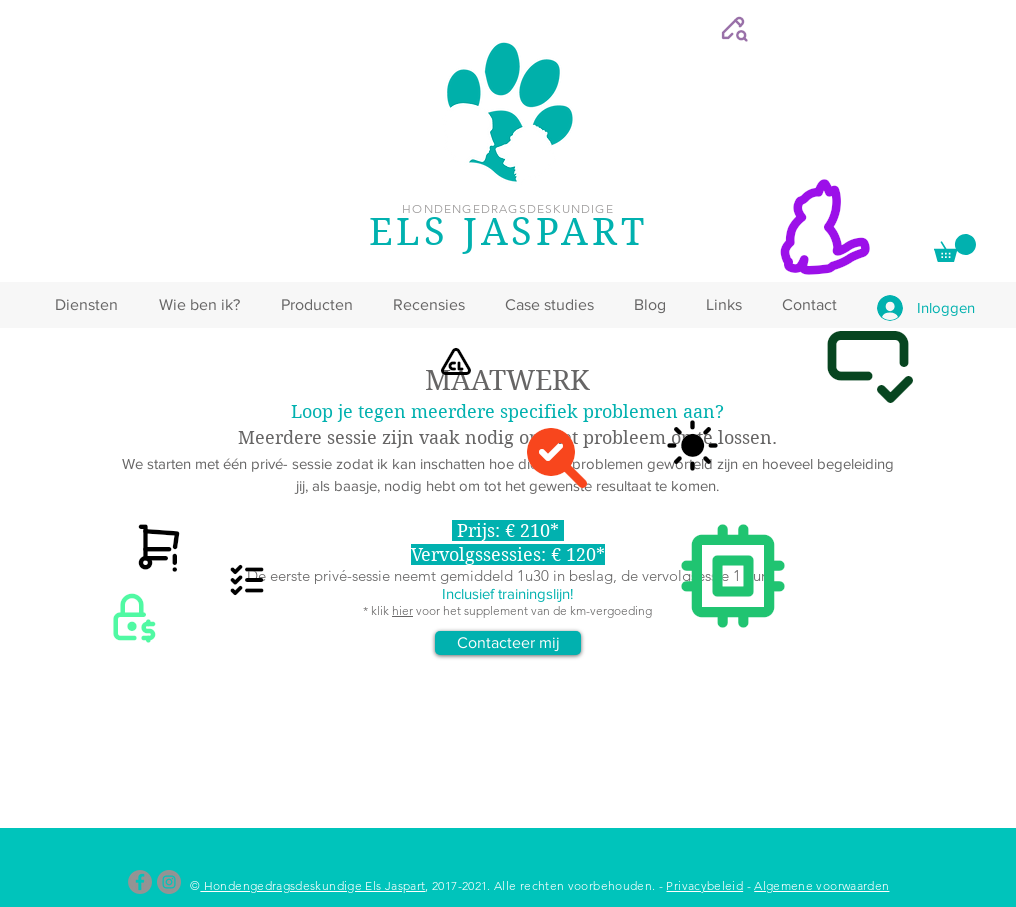 Image resolution: width=1016 pixels, height=907 pixels. Describe the element at coordinates (824, 227) in the screenshot. I see `link to yarn package manager` at that location.